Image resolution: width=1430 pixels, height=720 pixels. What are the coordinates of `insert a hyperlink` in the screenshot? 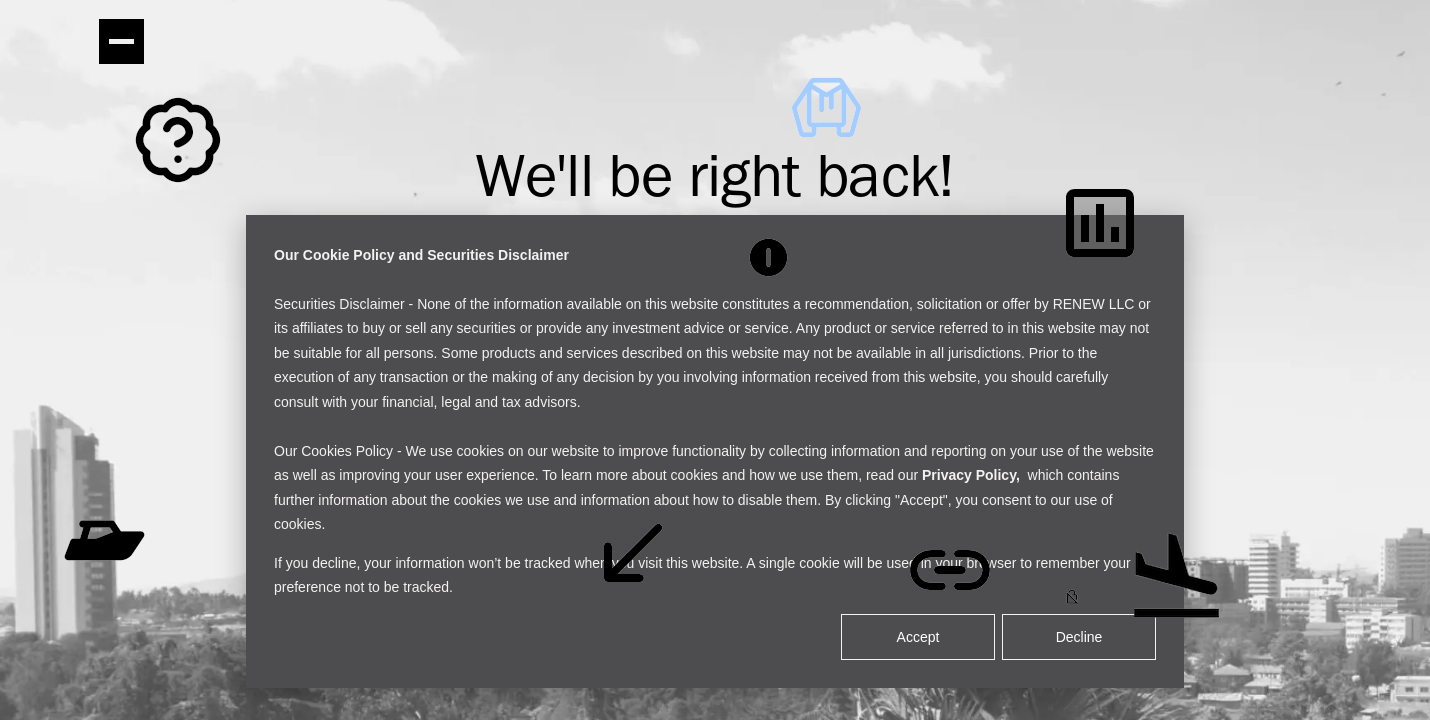 It's located at (950, 570).